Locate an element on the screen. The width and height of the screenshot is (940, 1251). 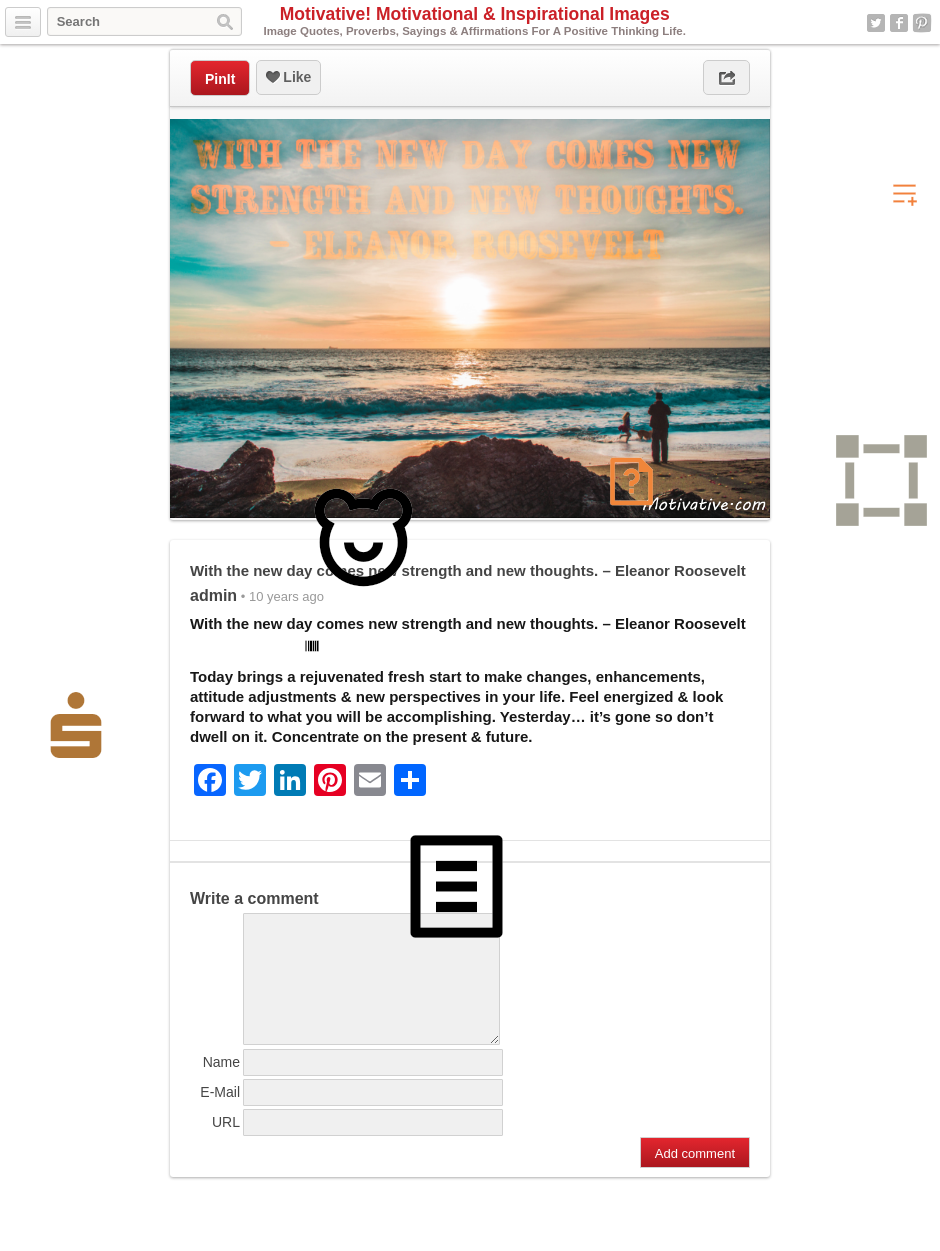
unknown or unrecognized file type is located at coordinates (631, 481).